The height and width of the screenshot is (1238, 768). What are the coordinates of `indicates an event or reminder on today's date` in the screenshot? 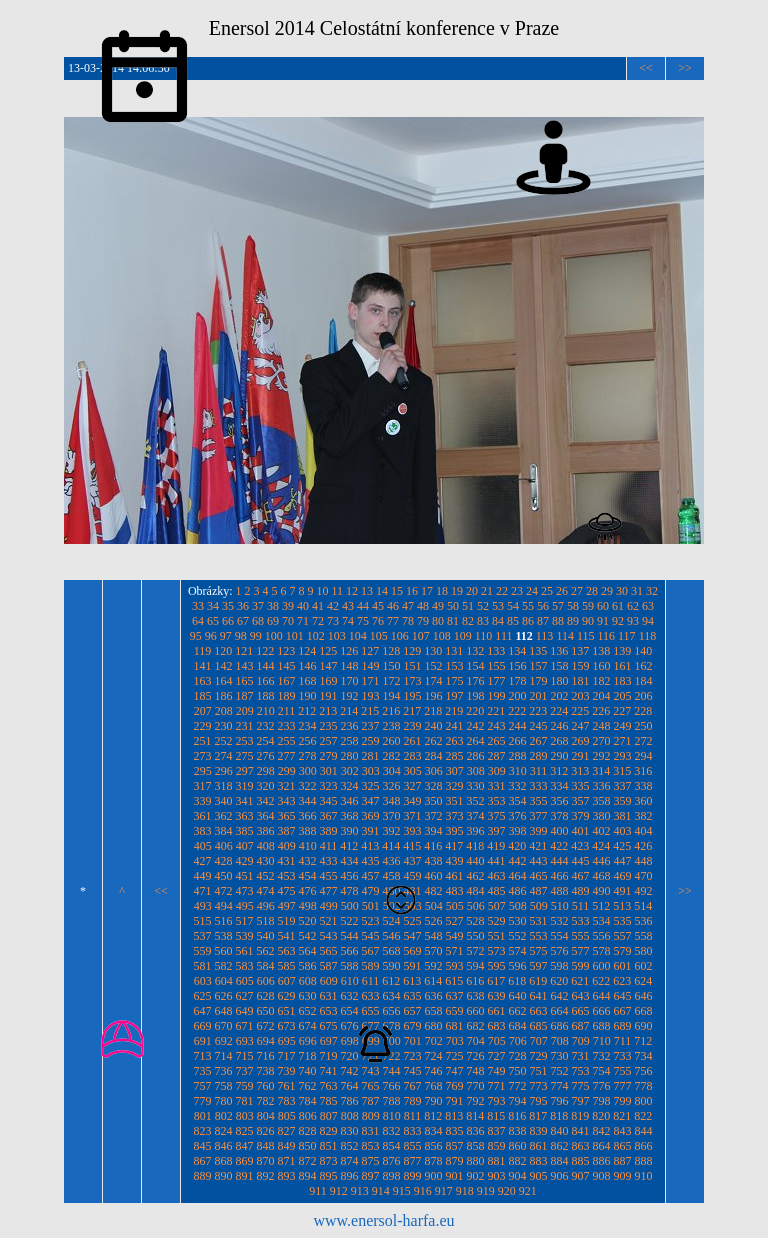 It's located at (144, 79).